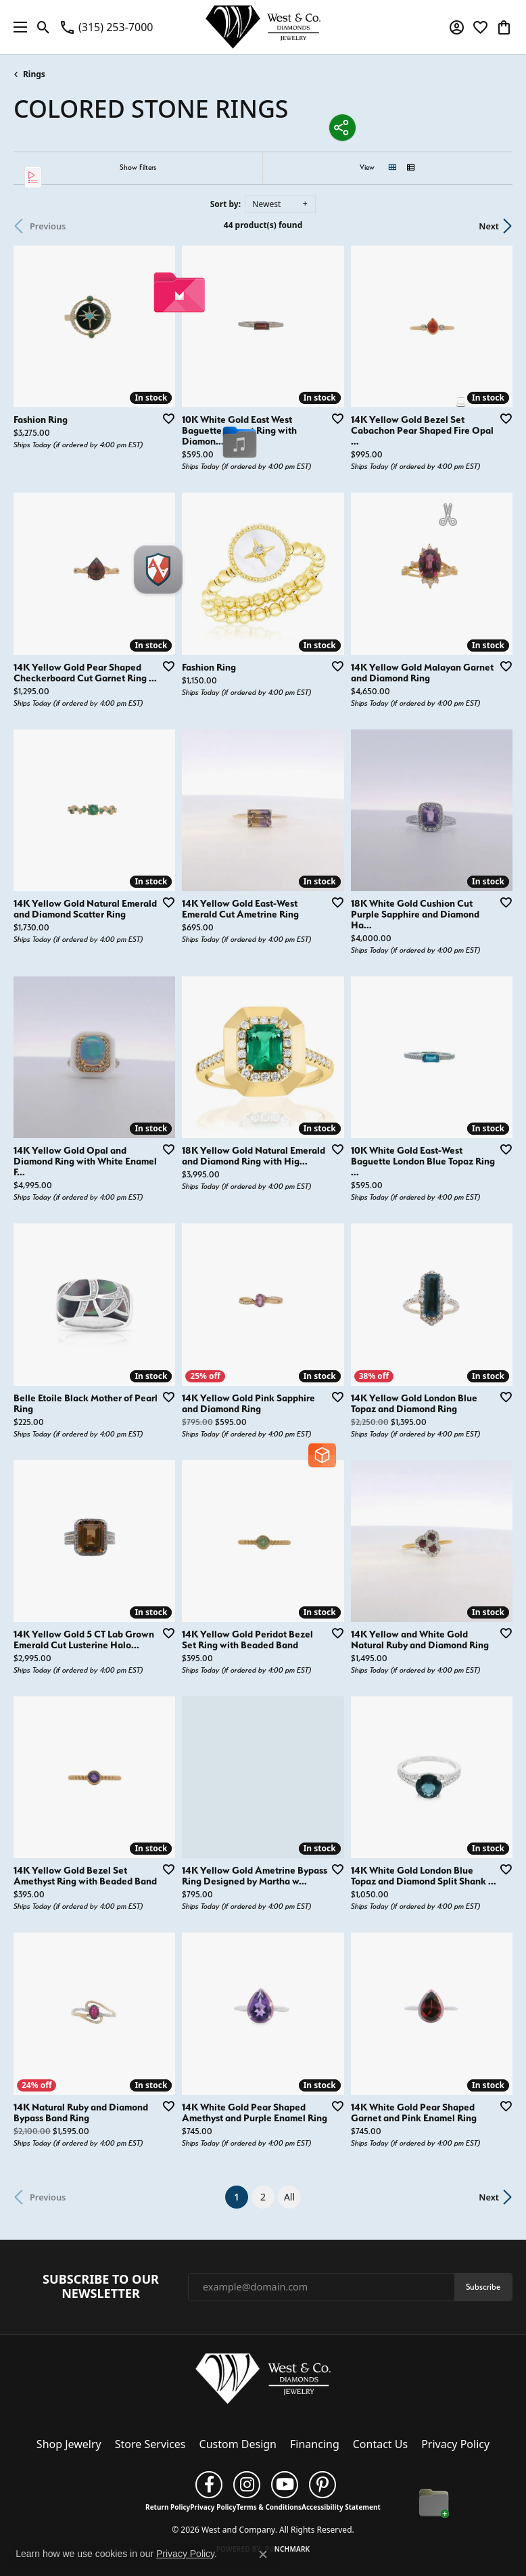  What do you see at coordinates (179, 294) in the screenshot?
I see `open android marshmallow system folder` at bounding box center [179, 294].